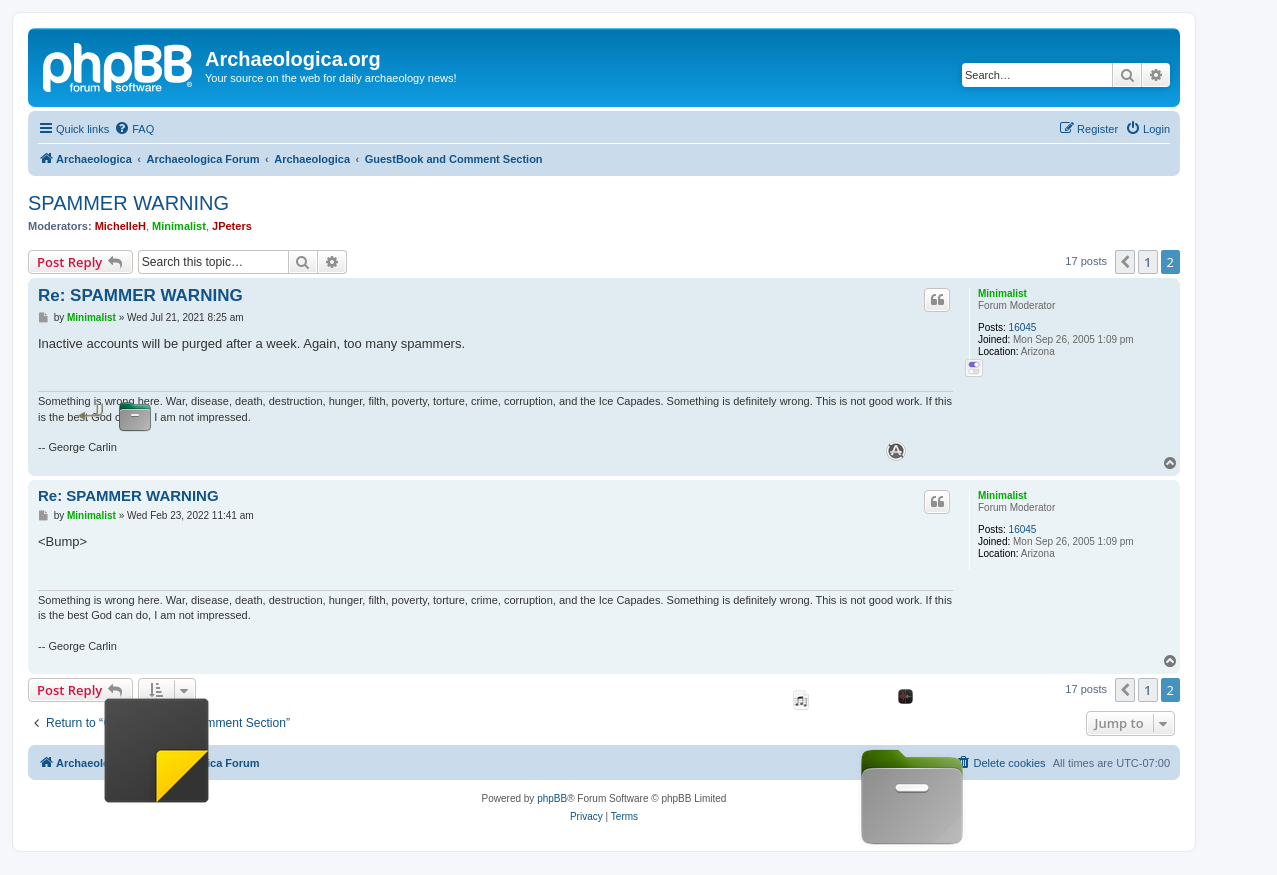  I want to click on open the software updater application, so click(896, 451).